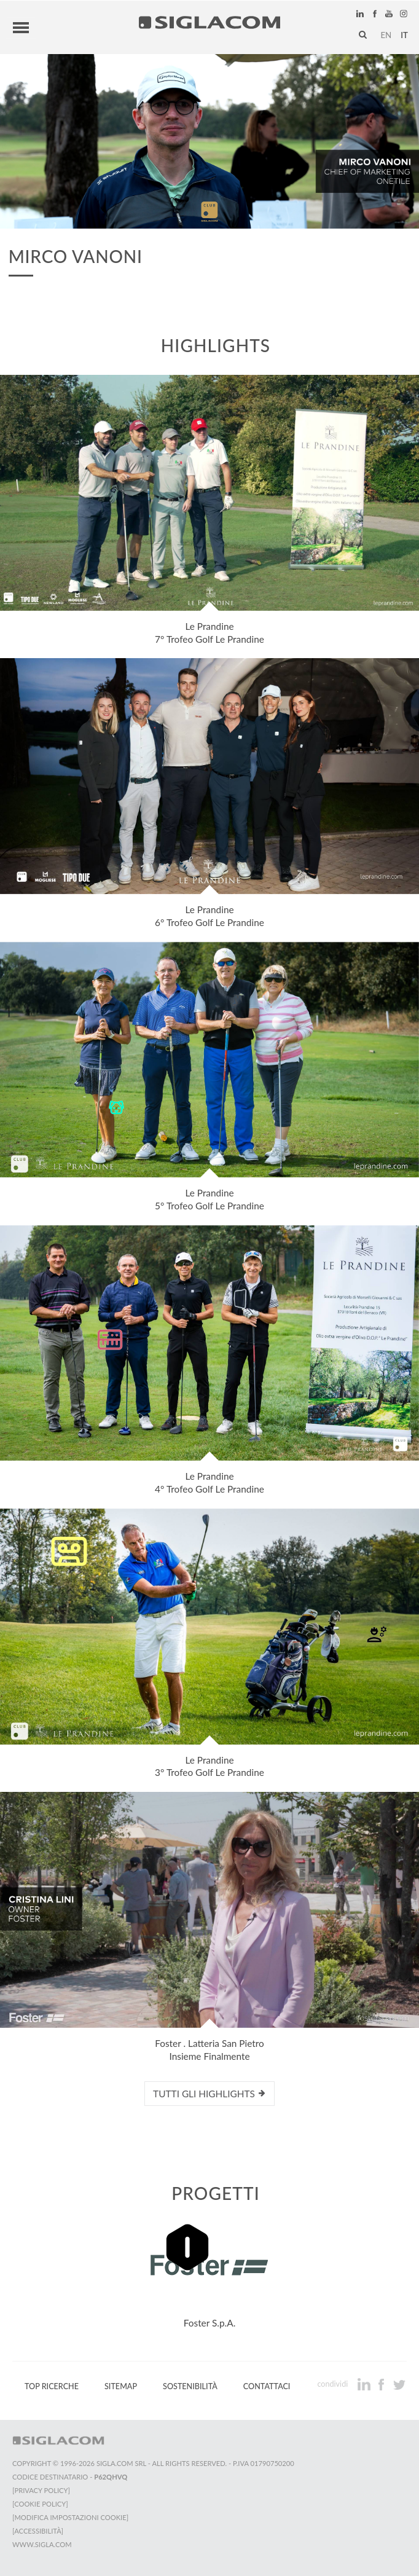 The height and width of the screenshot is (2576, 419). What do you see at coordinates (69, 1551) in the screenshot?
I see `access audio recordings or voice memos` at bounding box center [69, 1551].